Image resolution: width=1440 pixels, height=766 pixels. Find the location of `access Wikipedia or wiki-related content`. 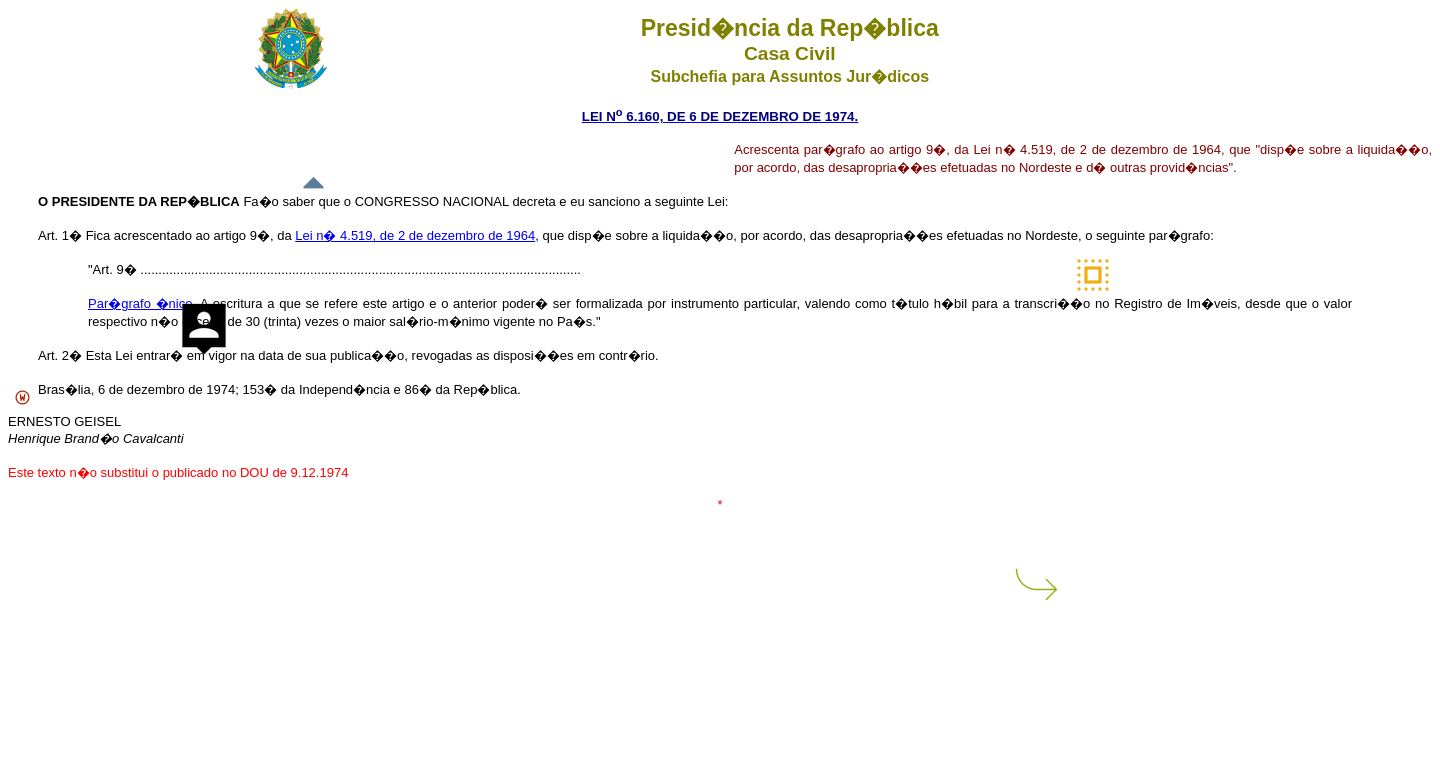

access Wikipedia or wiki-related content is located at coordinates (22, 397).